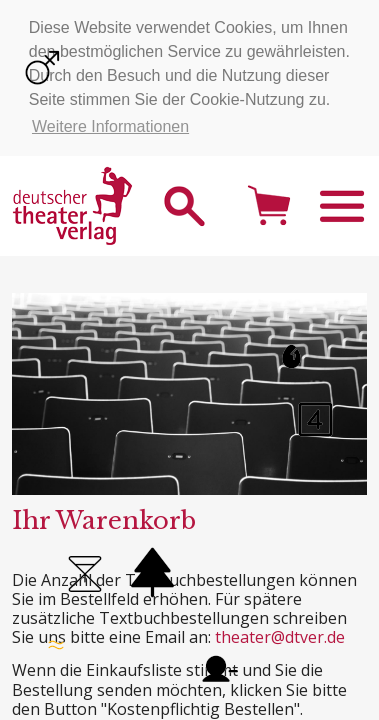 This screenshot has height=720, width=379. Describe the element at coordinates (43, 67) in the screenshot. I see `indicates transgender or non-binary gender identity option` at that location.